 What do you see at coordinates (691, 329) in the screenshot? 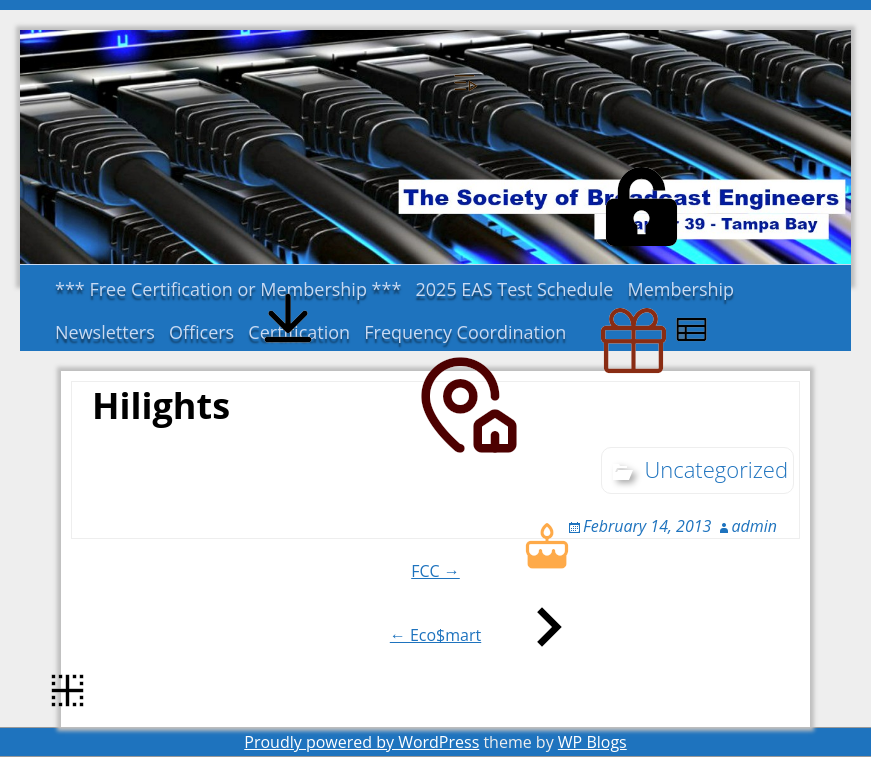
I see `view data in table format` at bounding box center [691, 329].